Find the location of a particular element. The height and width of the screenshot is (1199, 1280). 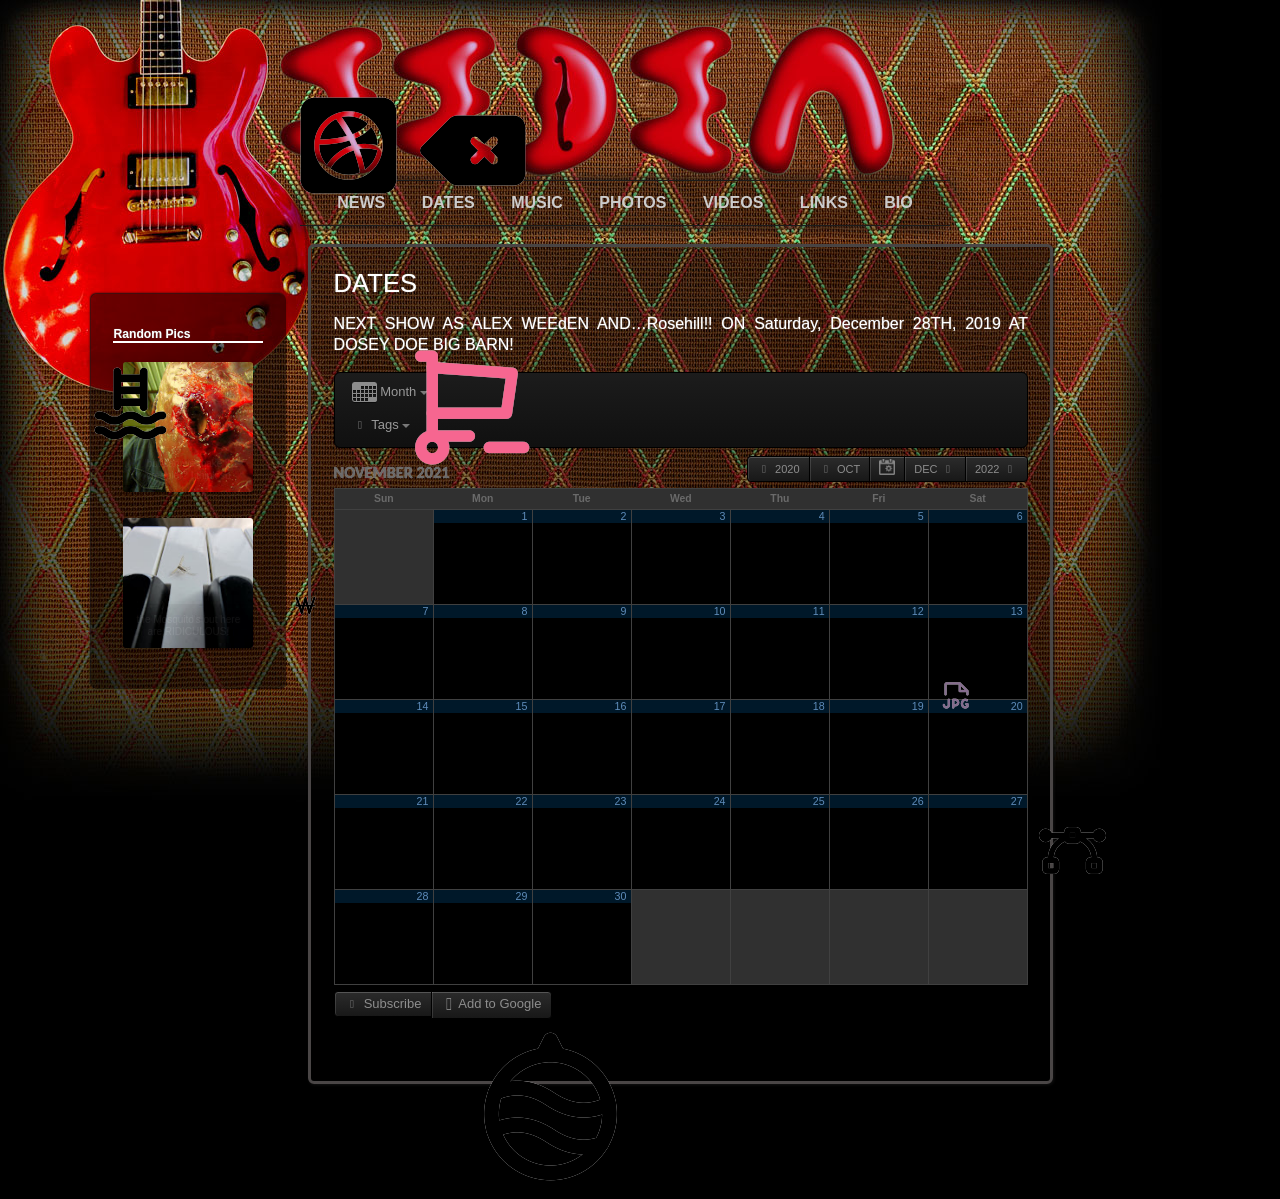

indicates swimming pool amenity available is located at coordinates (130, 403).